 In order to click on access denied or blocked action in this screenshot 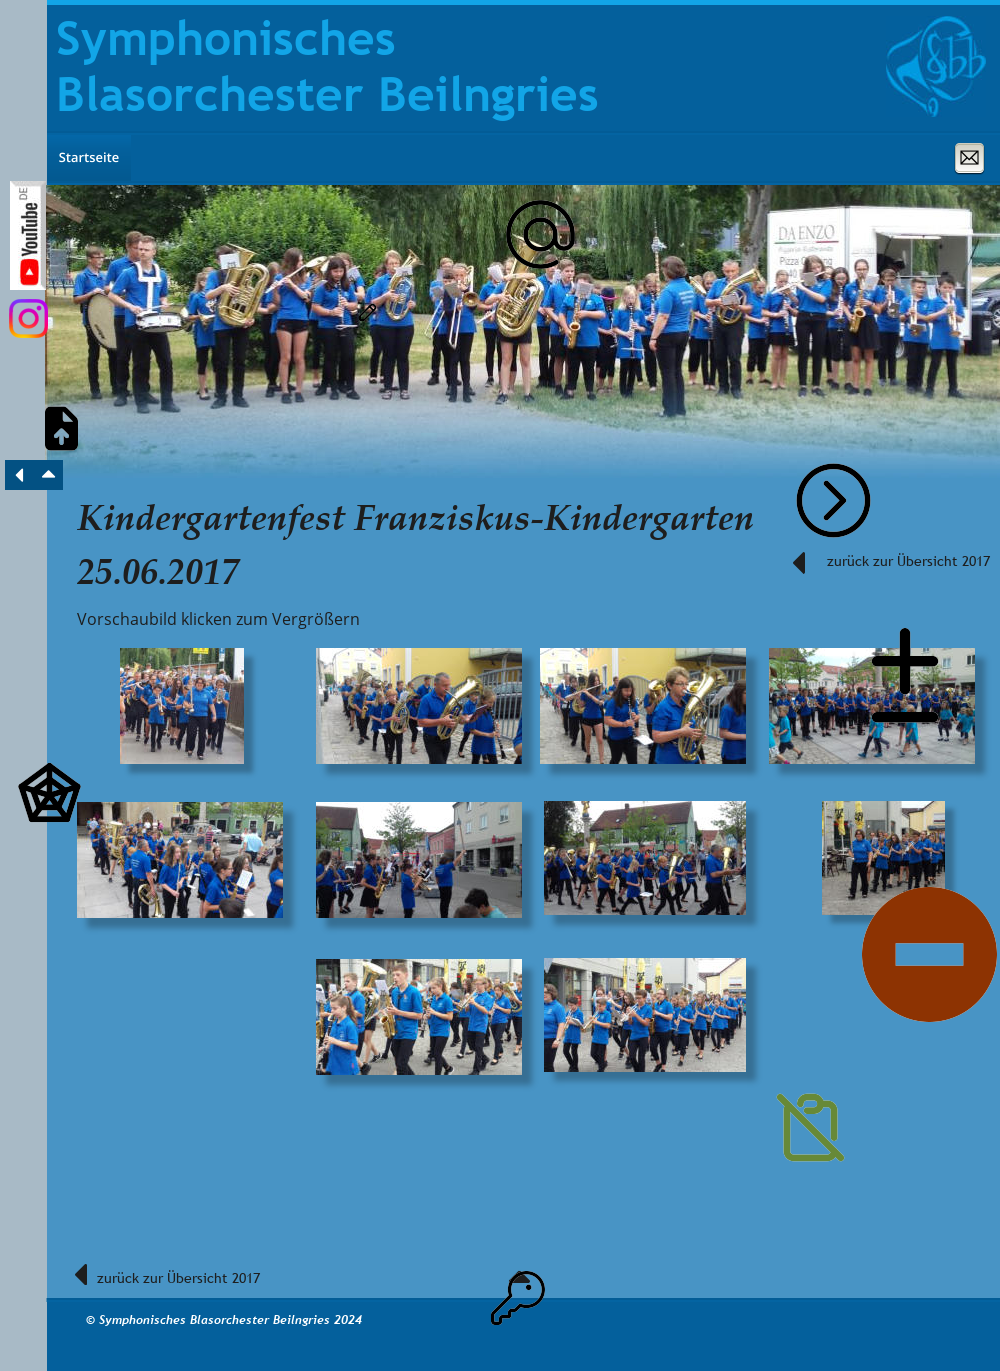, I will do `click(929, 954)`.